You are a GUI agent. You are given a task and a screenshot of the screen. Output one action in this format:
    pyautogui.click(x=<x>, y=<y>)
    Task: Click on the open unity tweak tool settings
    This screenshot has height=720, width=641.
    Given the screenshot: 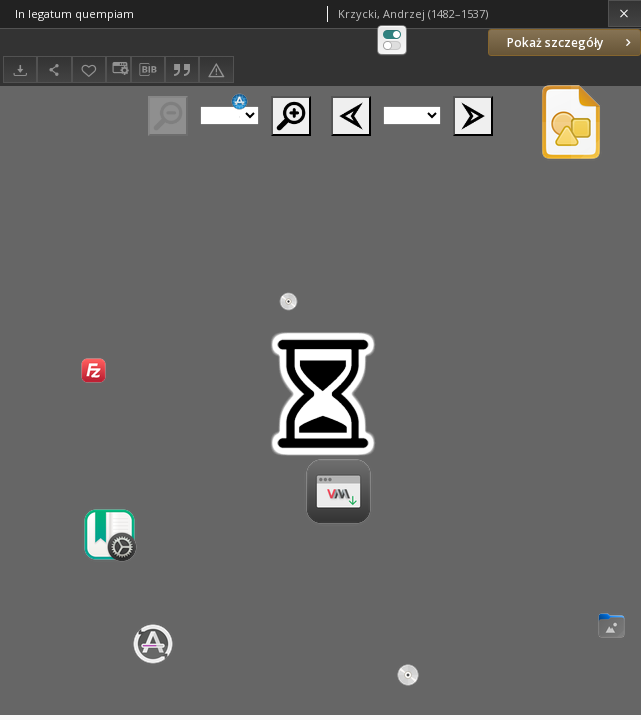 What is the action you would take?
    pyautogui.click(x=392, y=40)
    